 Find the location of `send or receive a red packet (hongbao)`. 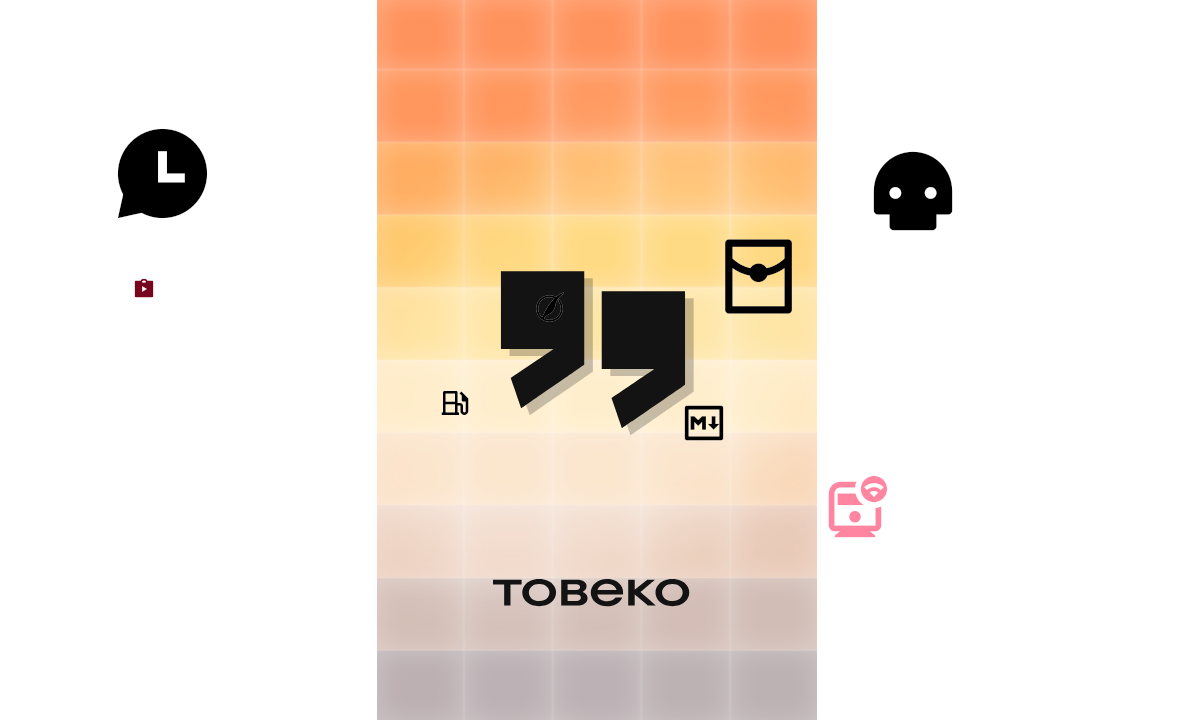

send or receive a red packet (hongbao) is located at coordinates (758, 276).